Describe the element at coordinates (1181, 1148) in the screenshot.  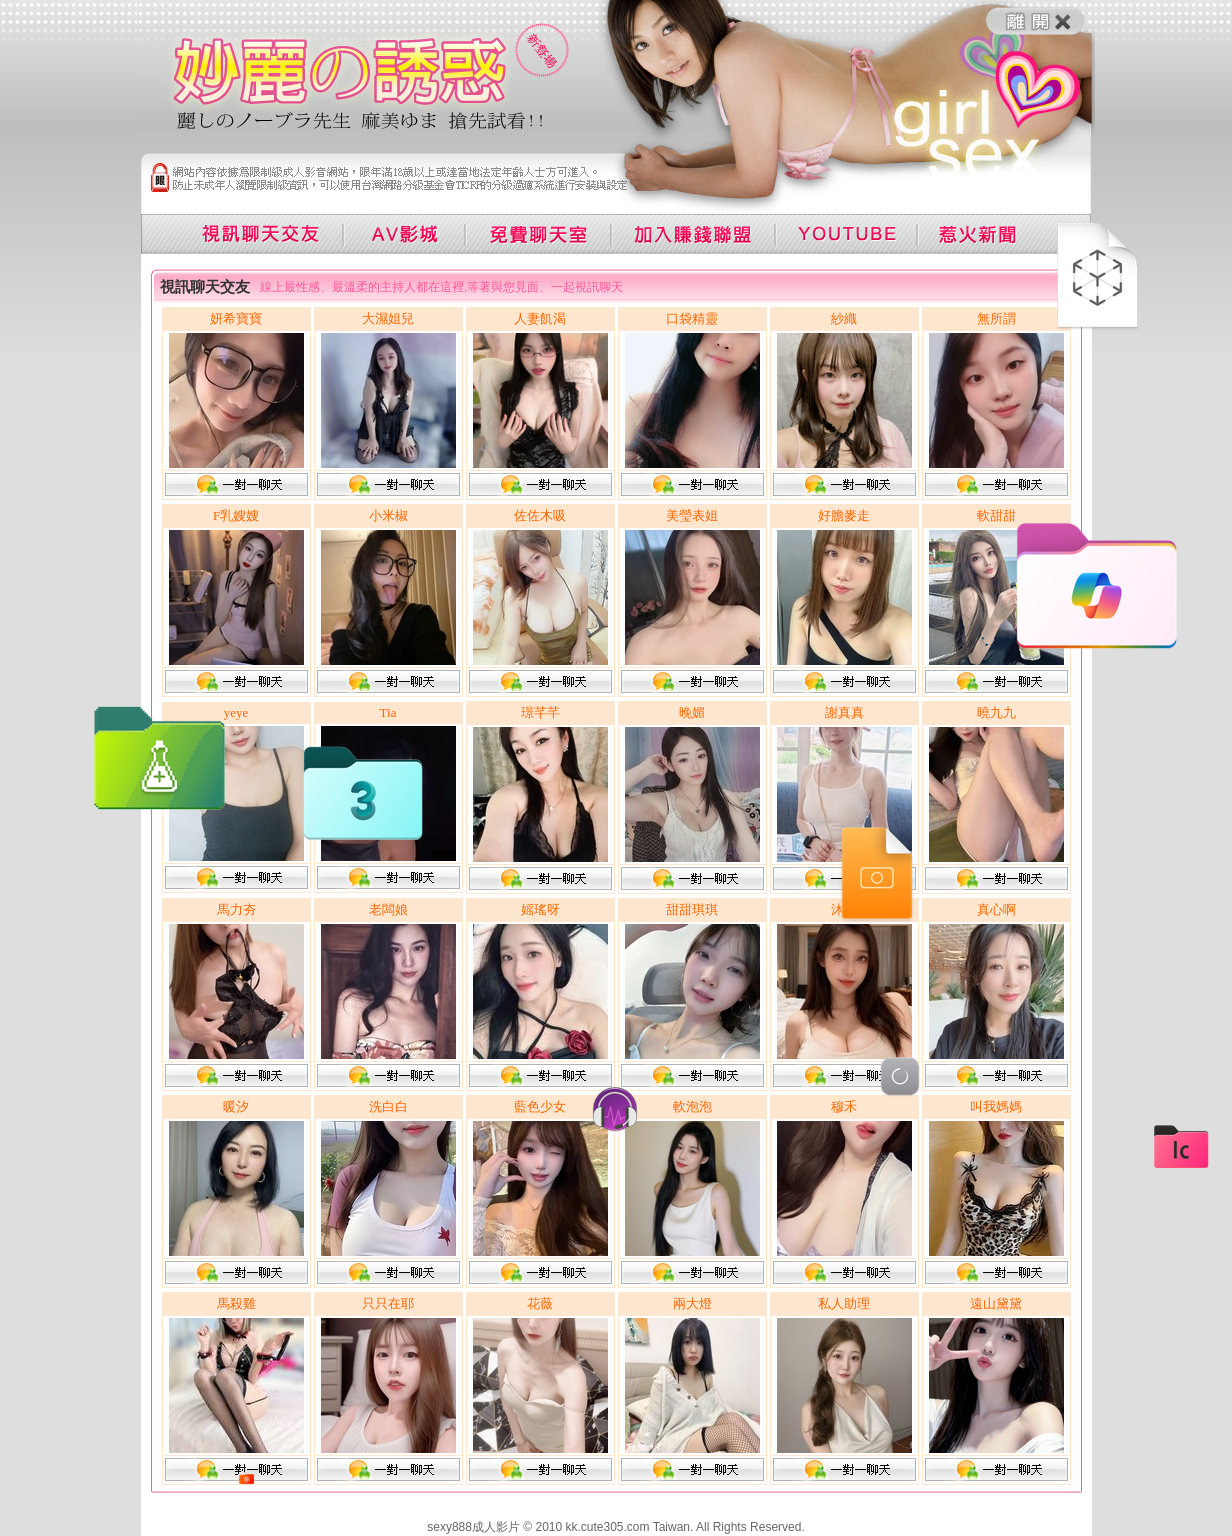
I see `open folder containing Adobe InCopy files` at that location.